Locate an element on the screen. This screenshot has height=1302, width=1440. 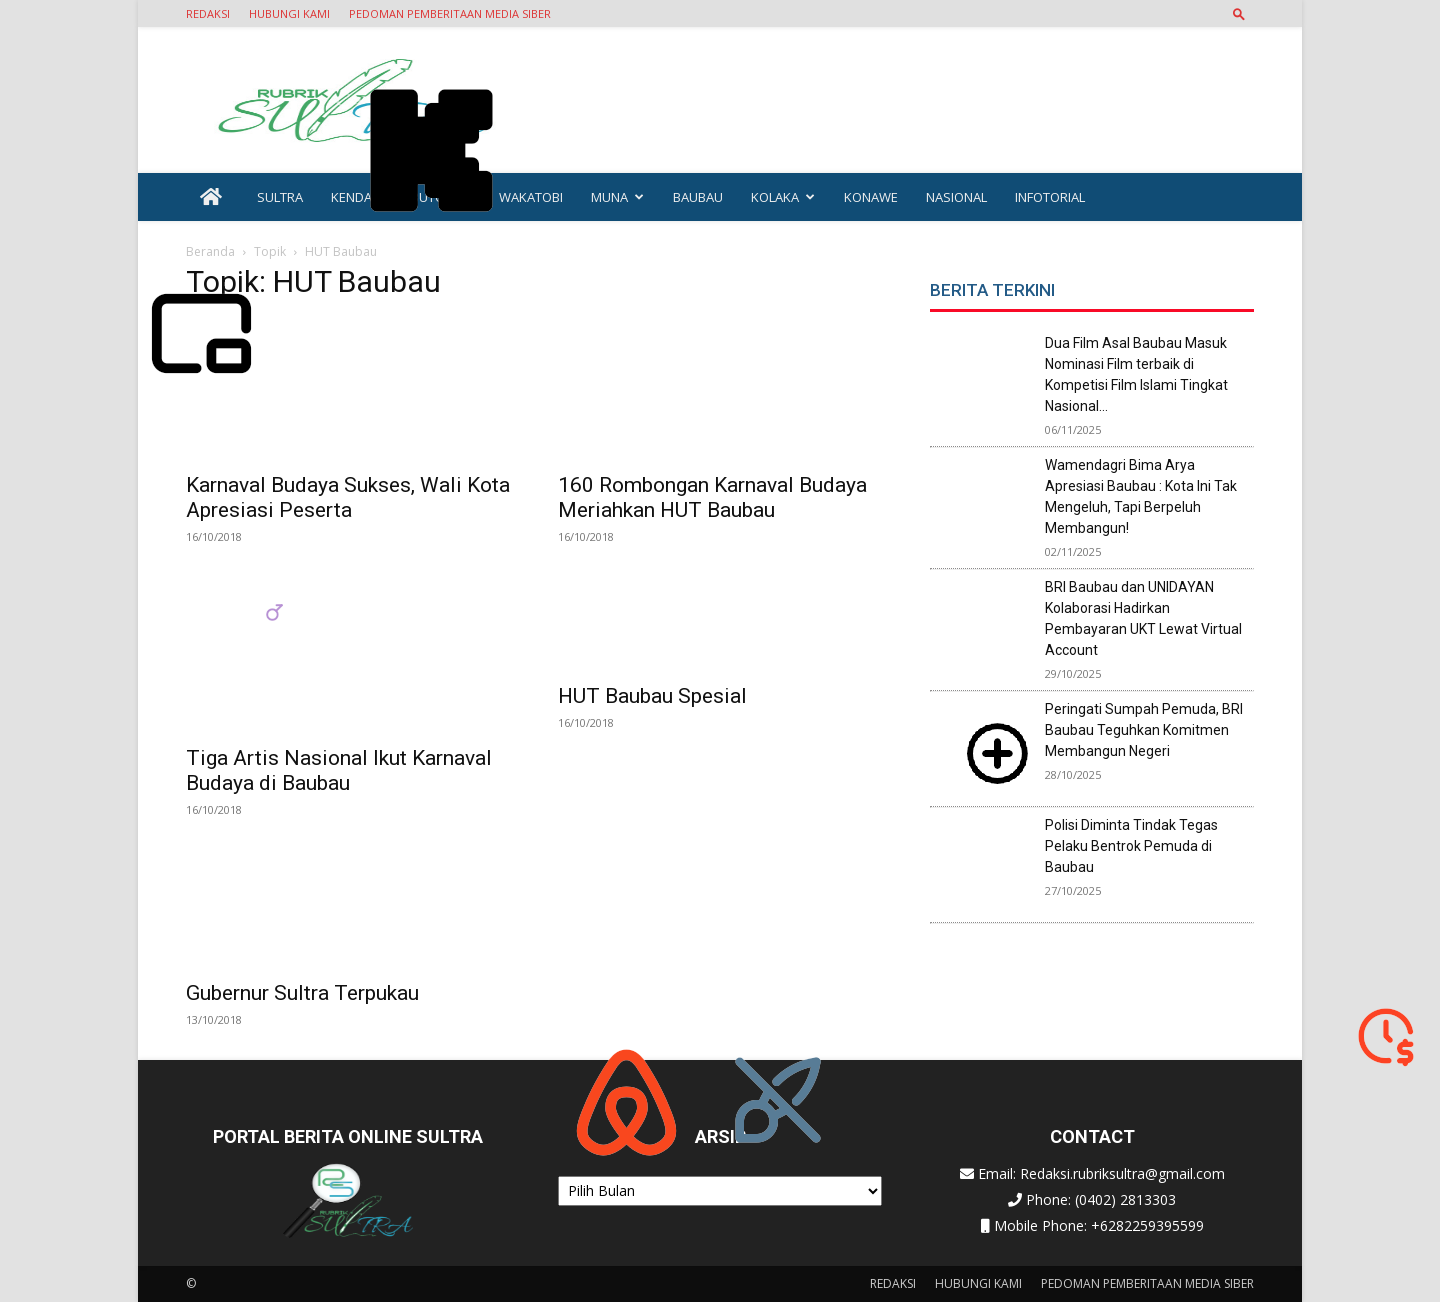
enable picture-in-picture mode is located at coordinates (201, 333).